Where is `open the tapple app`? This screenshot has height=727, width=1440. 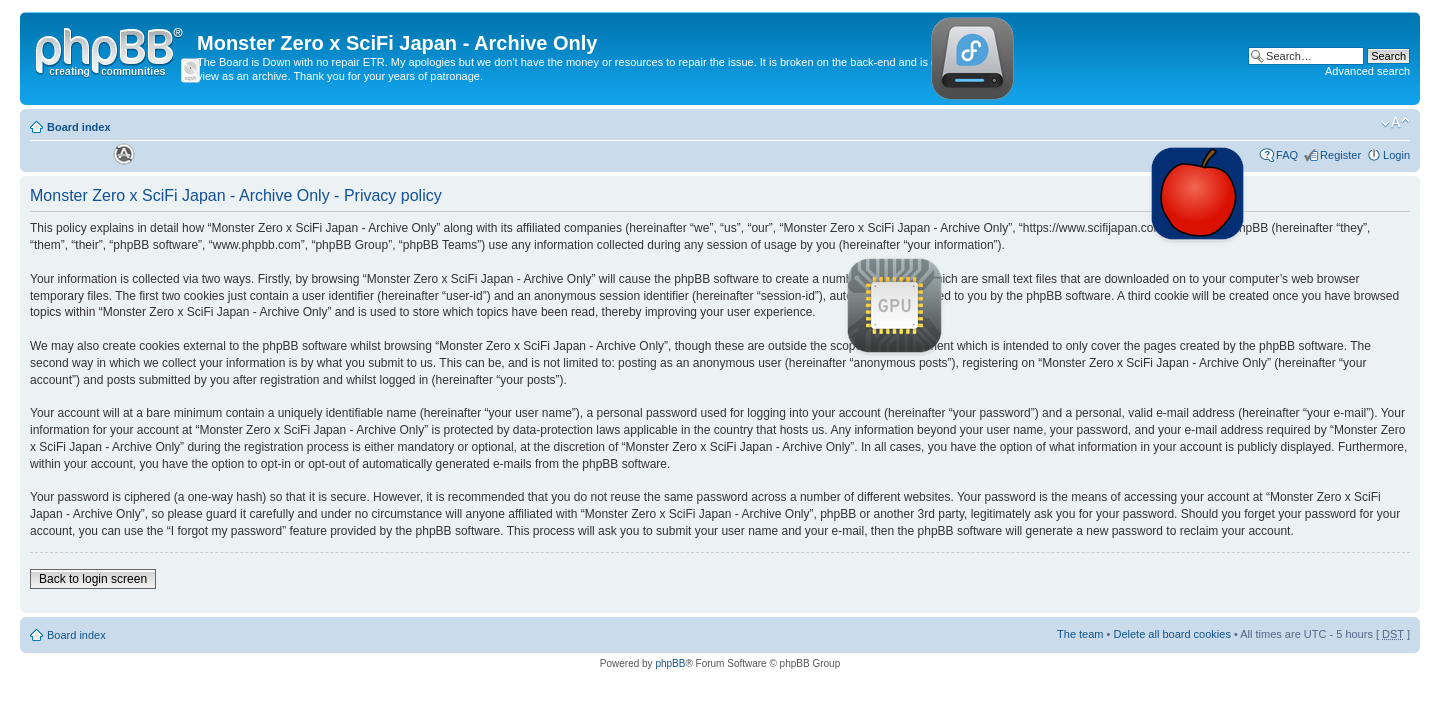
open the tapple app is located at coordinates (1197, 193).